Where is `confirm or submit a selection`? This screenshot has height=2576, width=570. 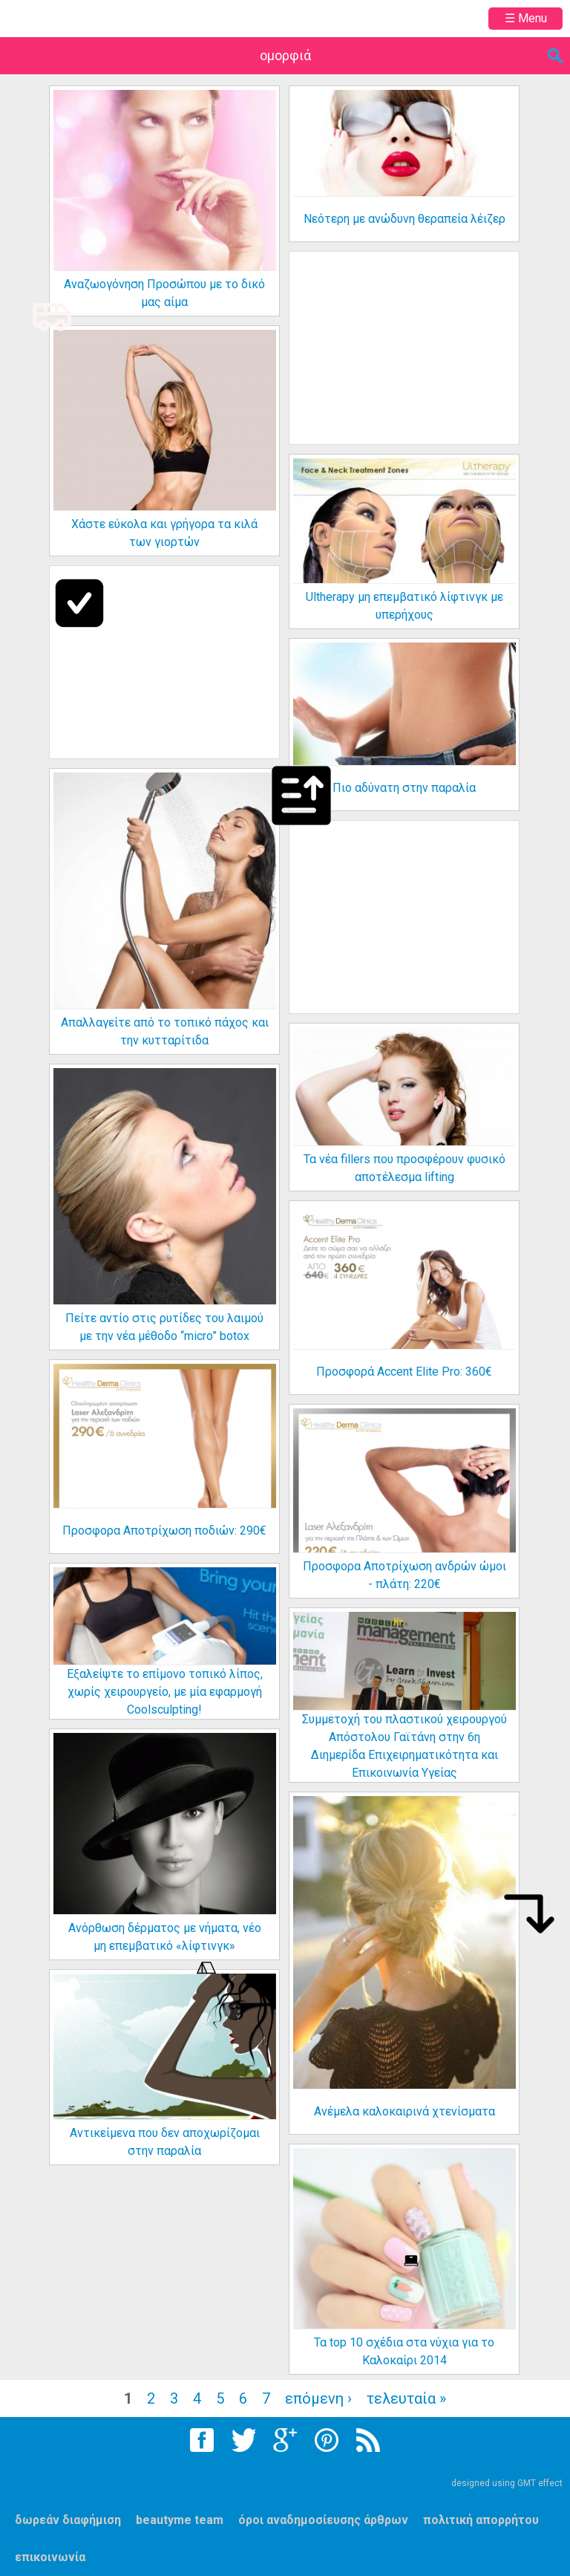 confirm or submit a selection is located at coordinates (79, 603).